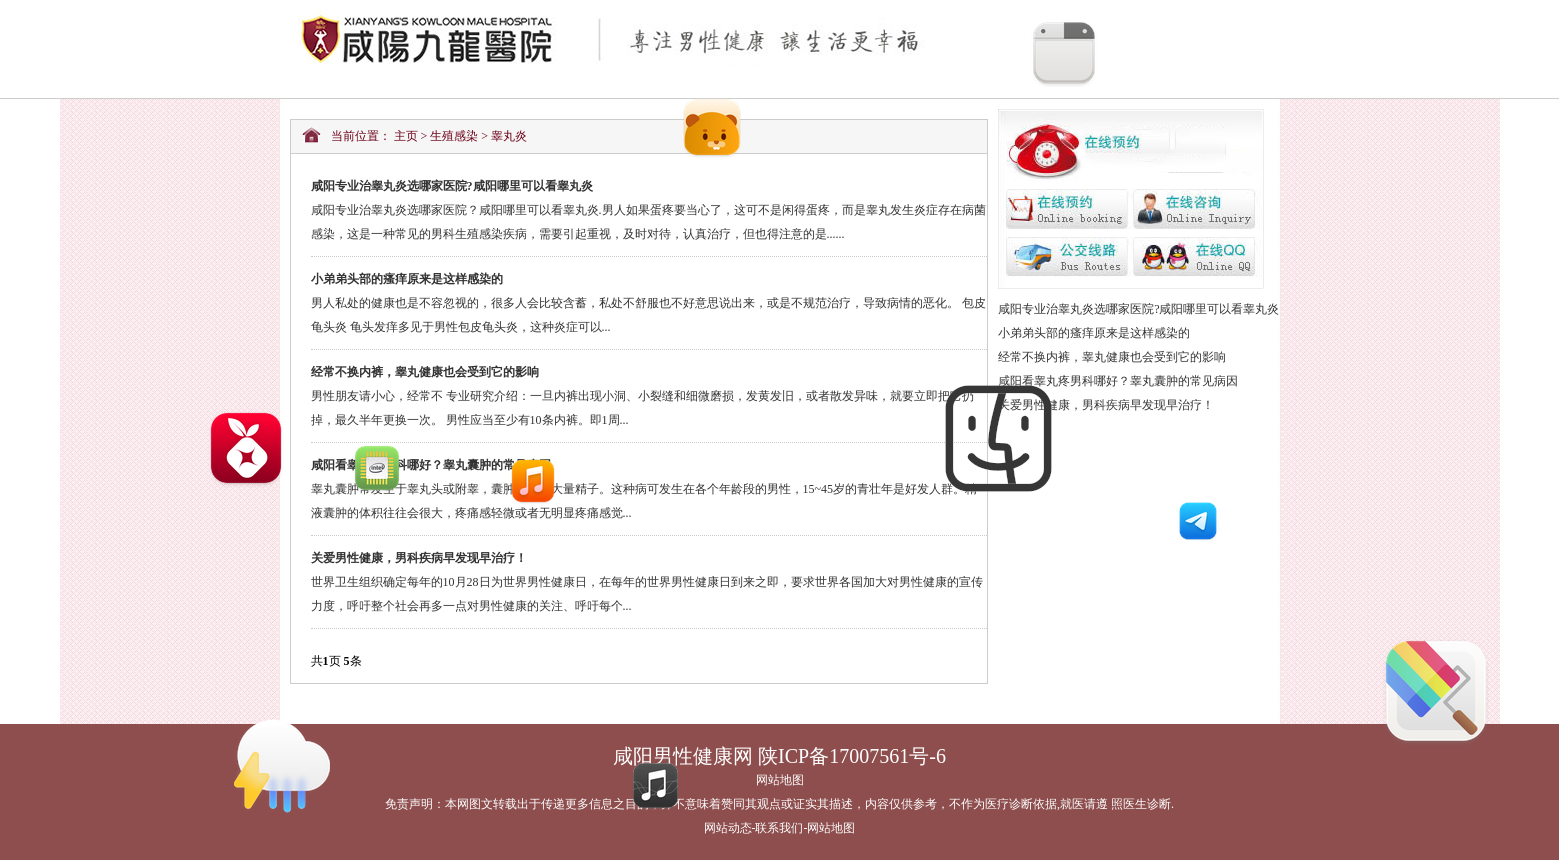 The width and height of the screenshot is (1559, 860). I want to click on open google play music app, so click(533, 481).